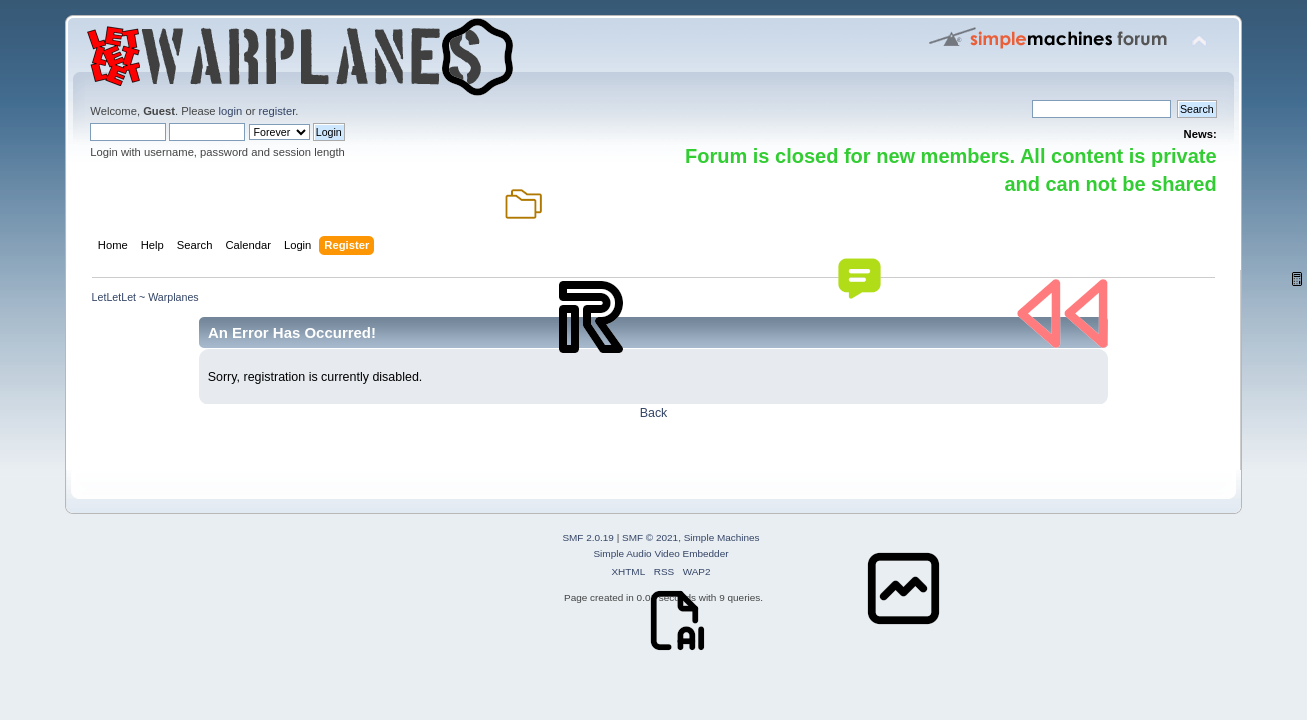  Describe the element at coordinates (903, 588) in the screenshot. I see `view analytics or statistics` at that location.